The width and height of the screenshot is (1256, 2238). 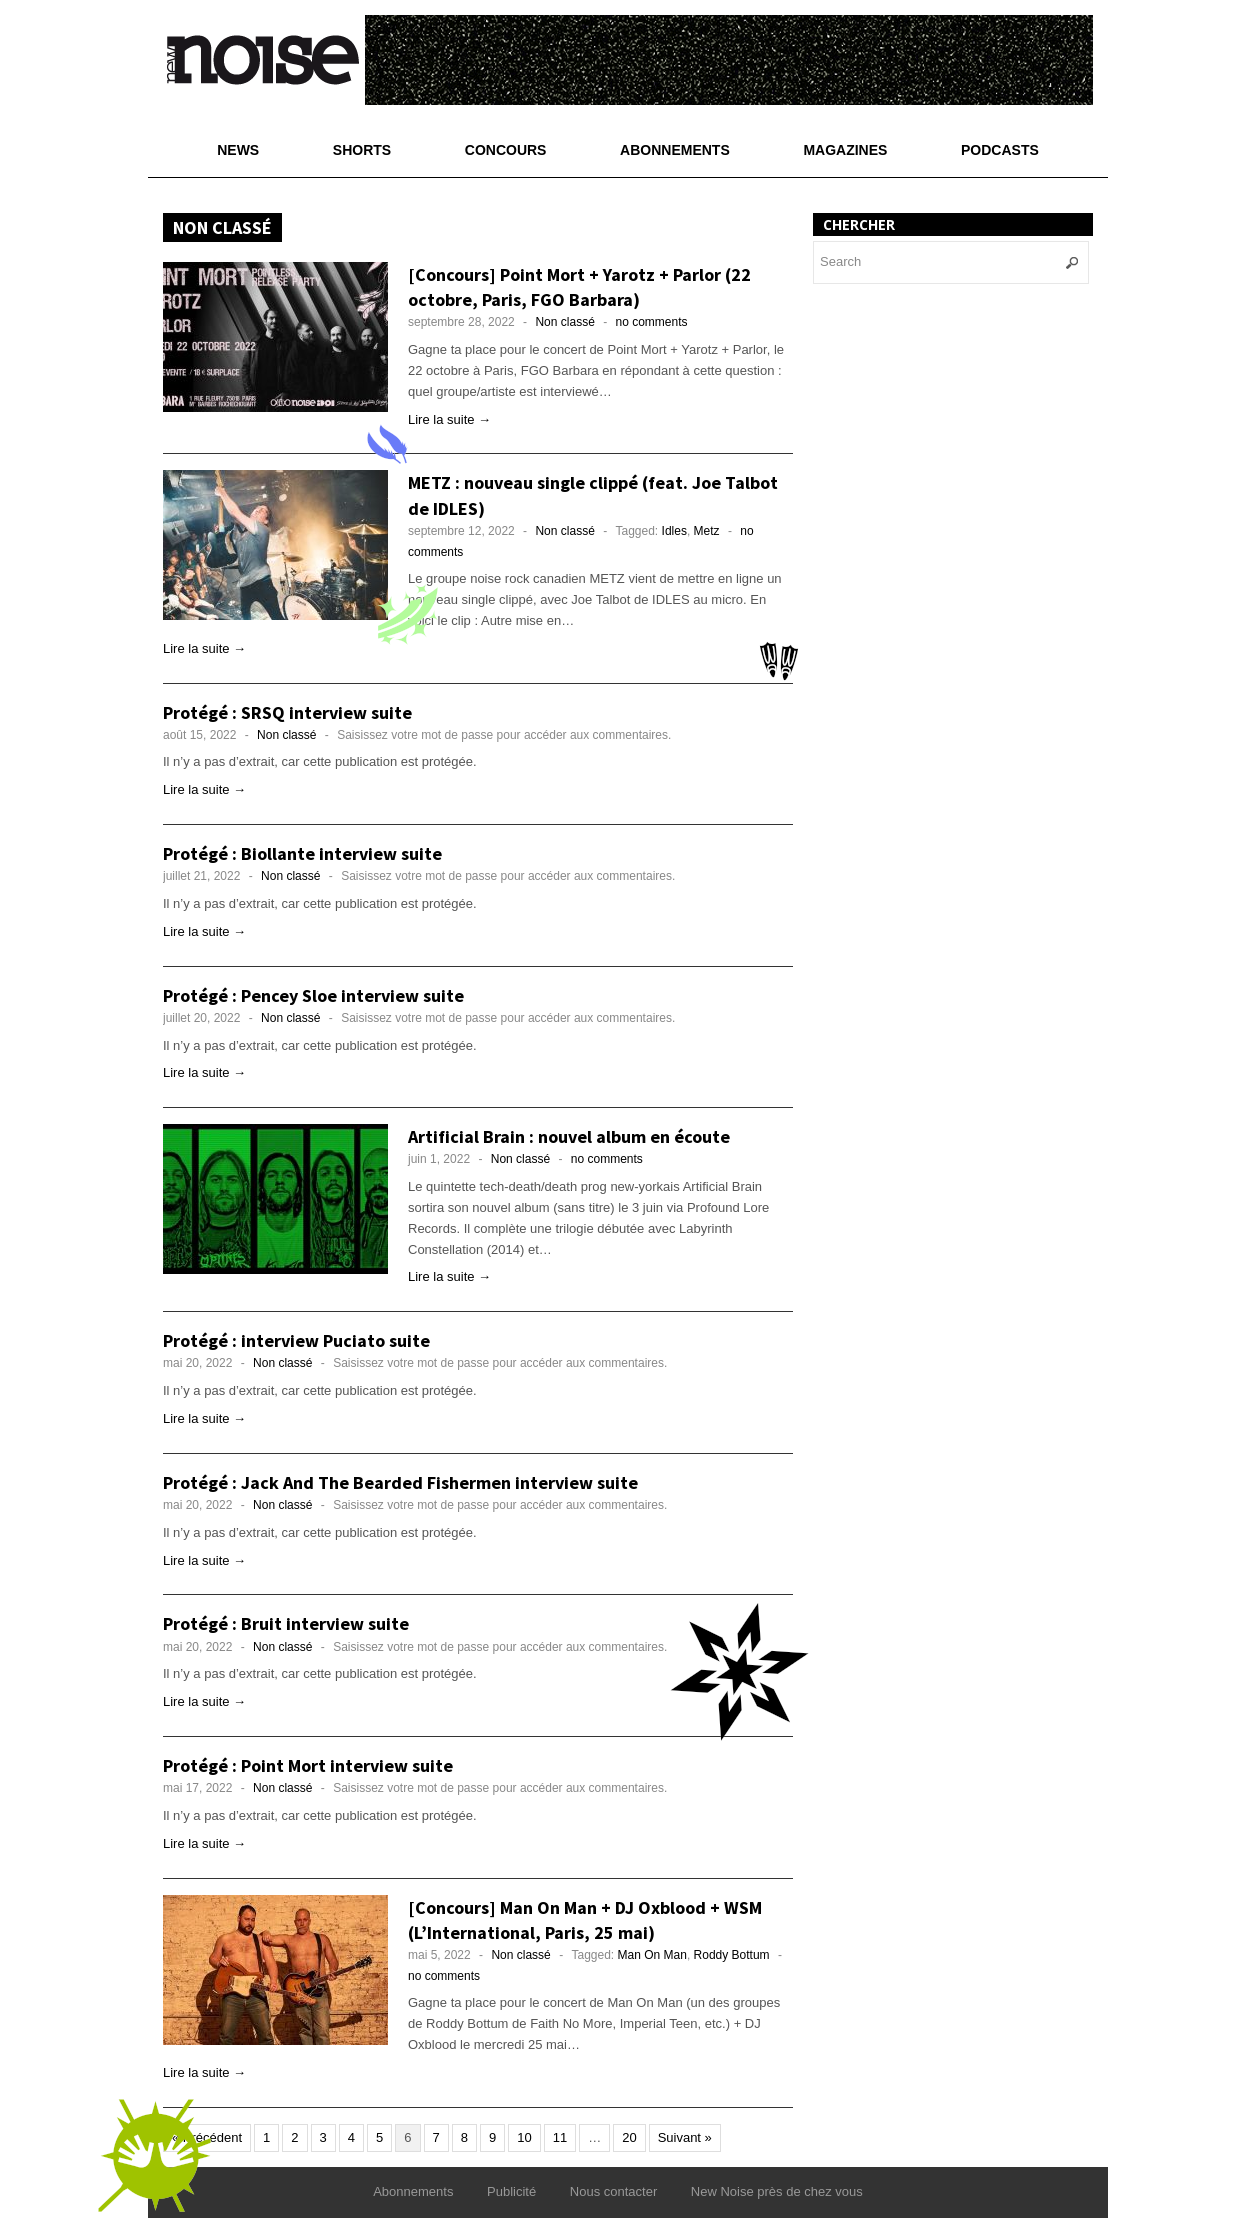 What do you see at coordinates (739, 1672) in the screenshot?
I see `mark item as favorite` at bounding box center [739, 1672].